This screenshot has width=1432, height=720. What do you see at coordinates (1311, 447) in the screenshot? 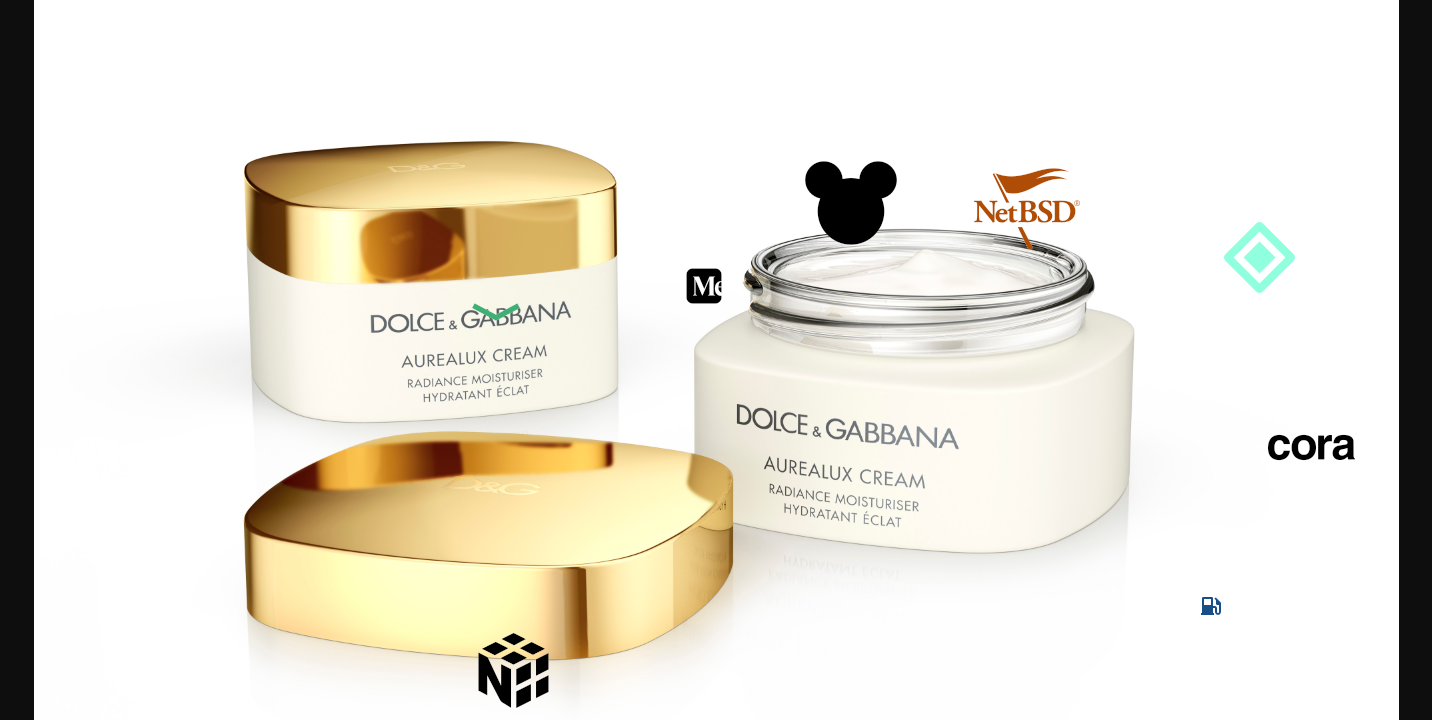
I see `Cora brand logo` at bounding box center [1311, 447].